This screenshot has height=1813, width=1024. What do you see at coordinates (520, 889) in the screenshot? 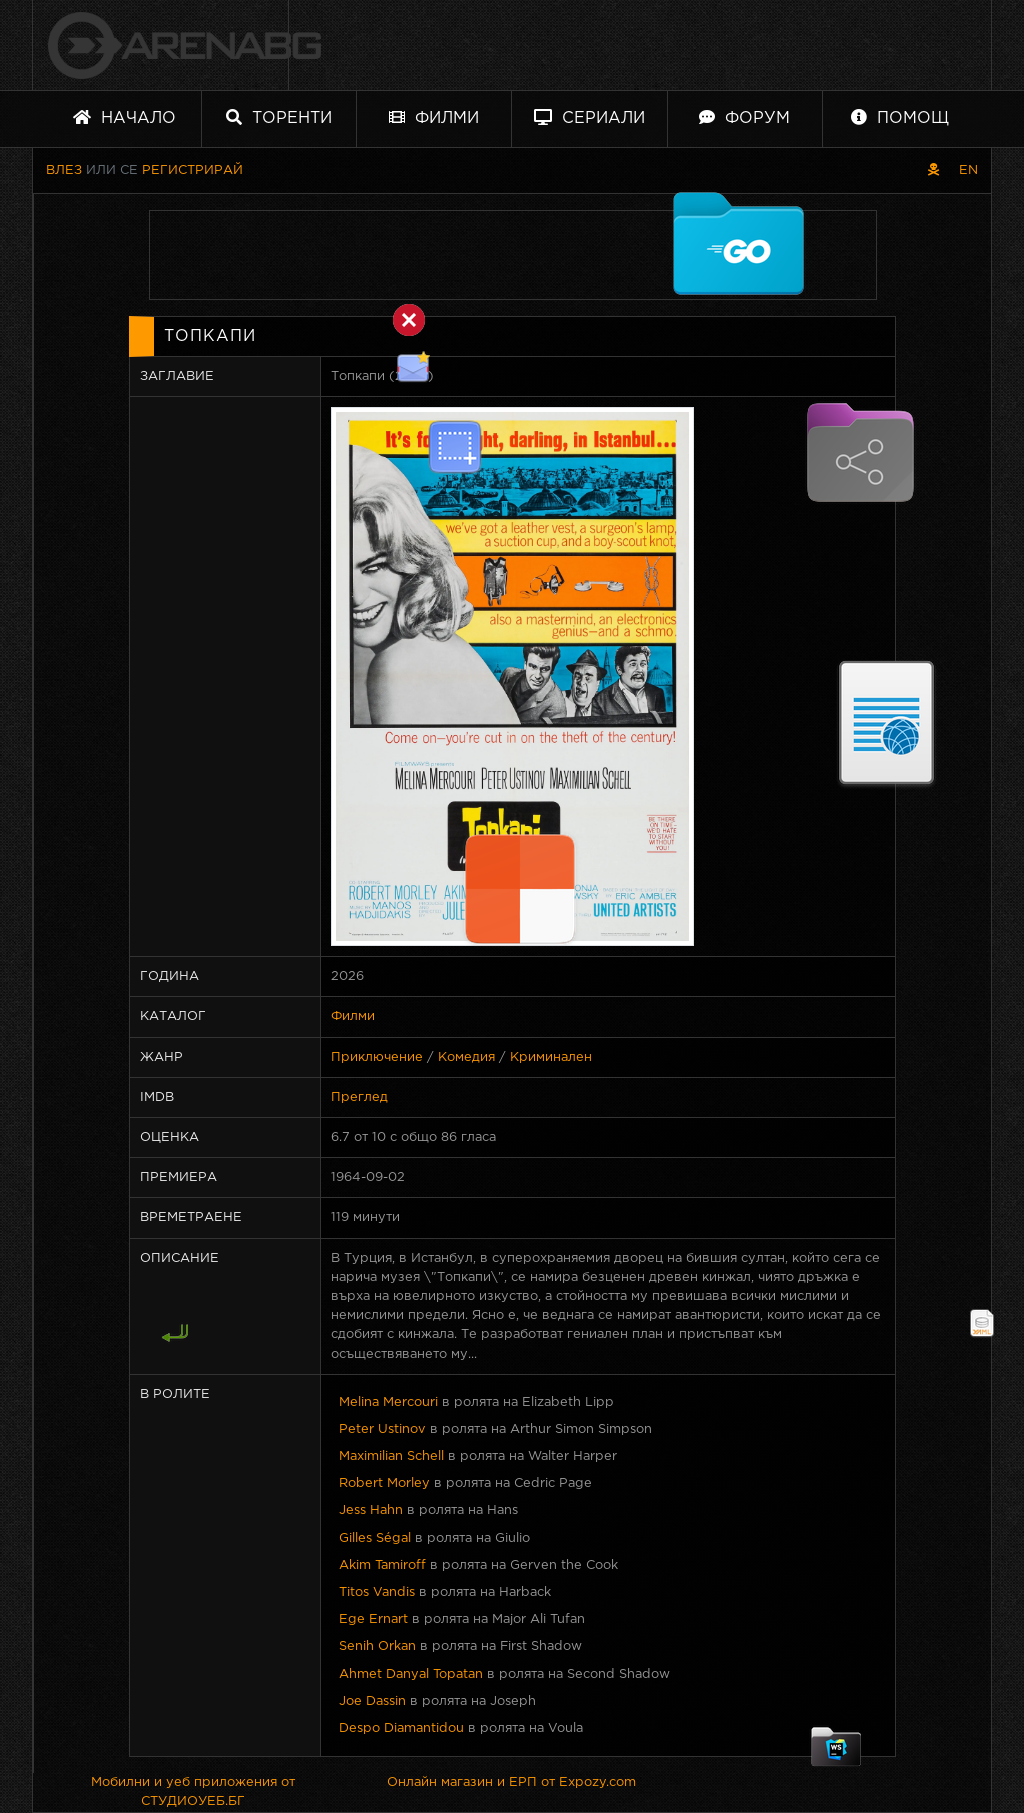
I see `switch to the bottom-right workspace` at bounding box center [520, 889].